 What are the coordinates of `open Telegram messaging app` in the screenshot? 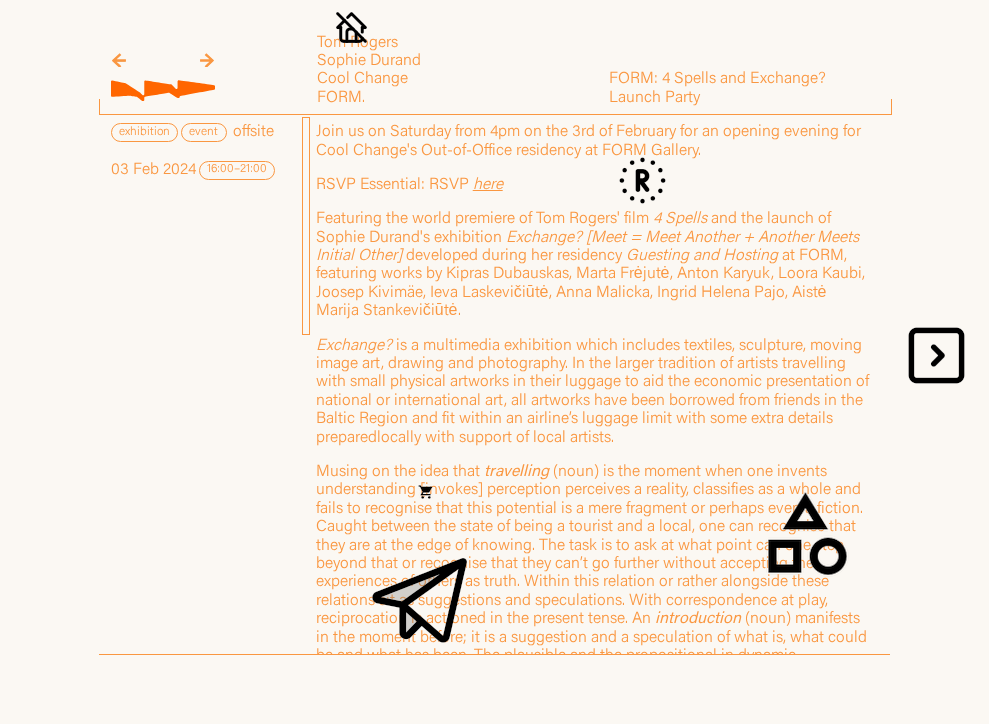 It's located at (423, 602).